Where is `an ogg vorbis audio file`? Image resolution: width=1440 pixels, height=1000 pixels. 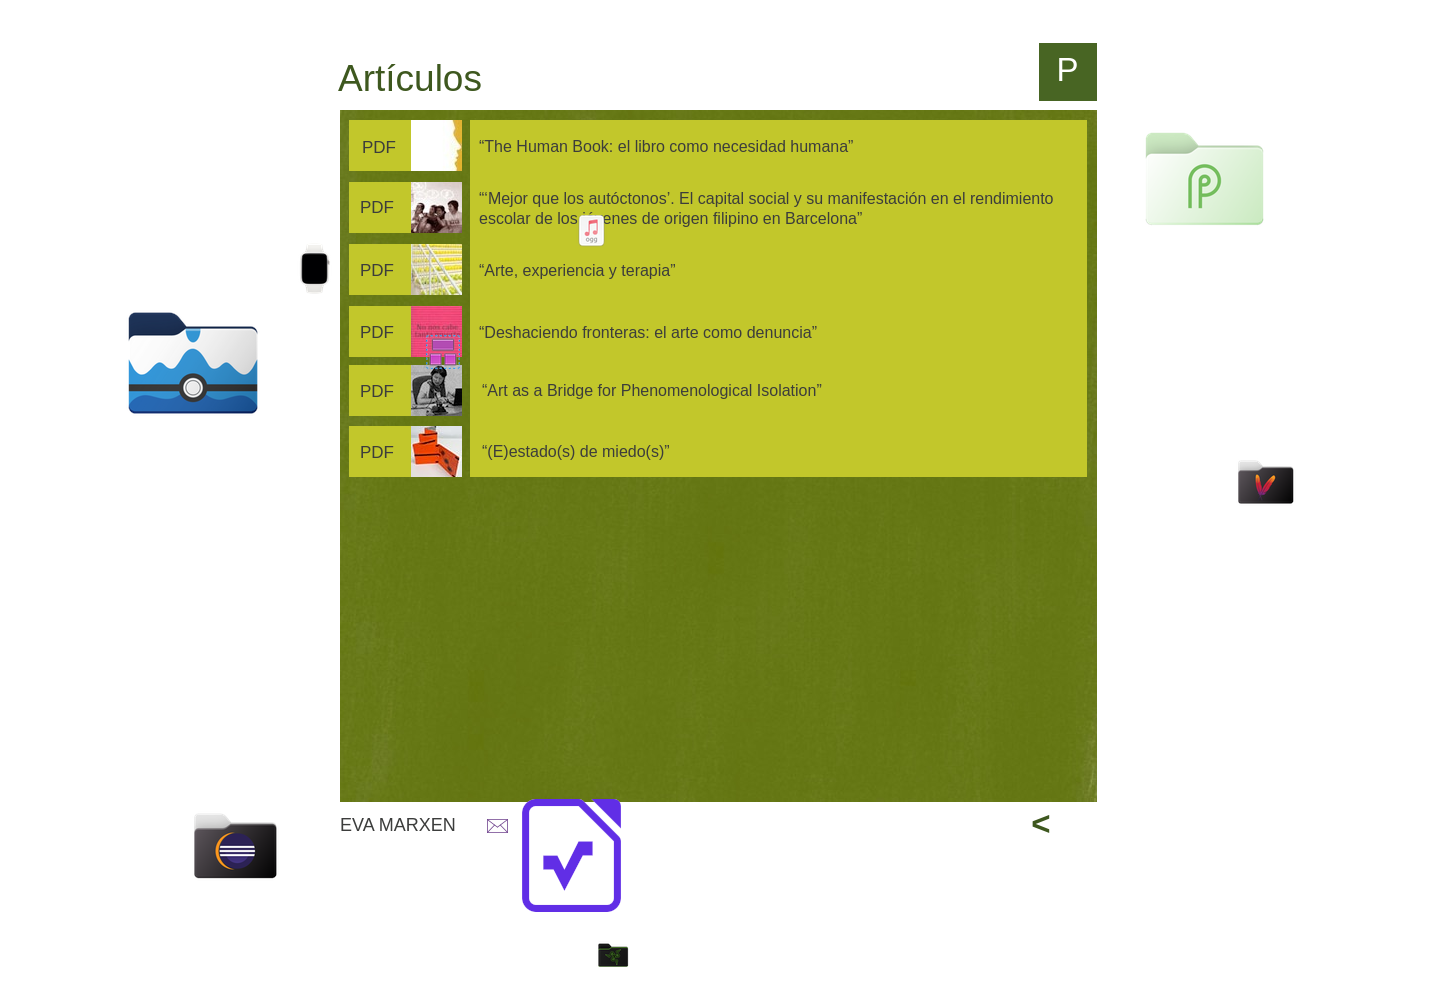 an ogg vorbis audio file is located at coordinates (591, 230).